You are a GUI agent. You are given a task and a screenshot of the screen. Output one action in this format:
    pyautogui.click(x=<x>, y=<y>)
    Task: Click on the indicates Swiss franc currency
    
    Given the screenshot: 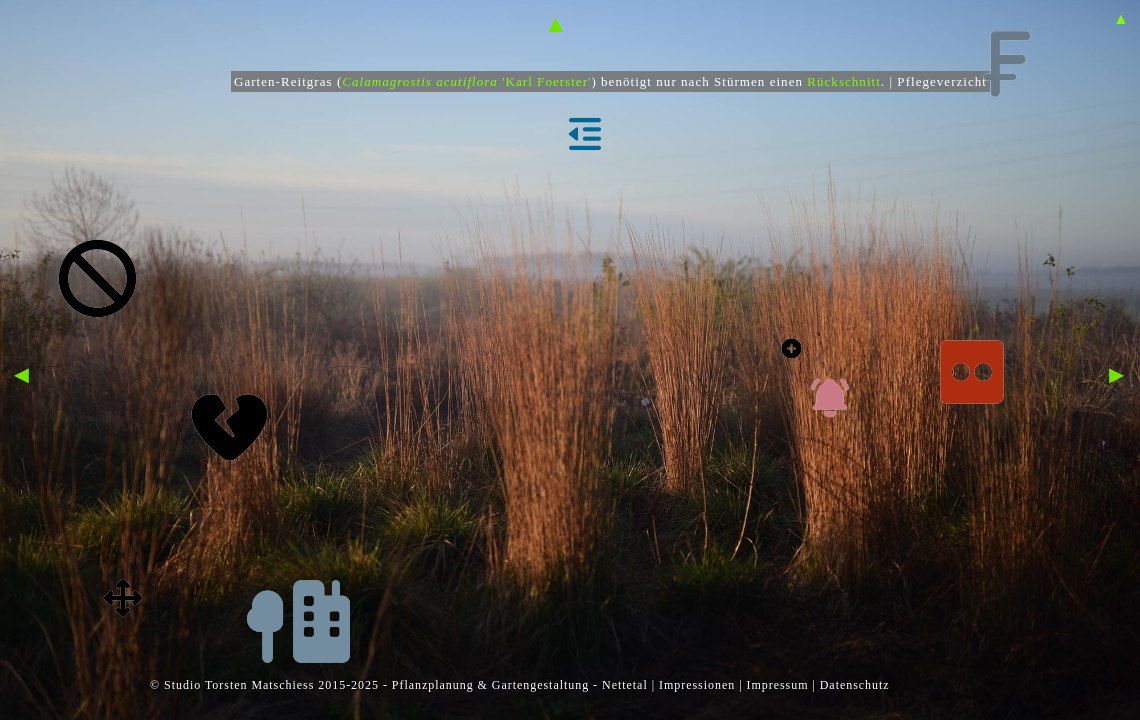 What is the action you would take?
    pyautogui.click(x=1007, y=64)
    